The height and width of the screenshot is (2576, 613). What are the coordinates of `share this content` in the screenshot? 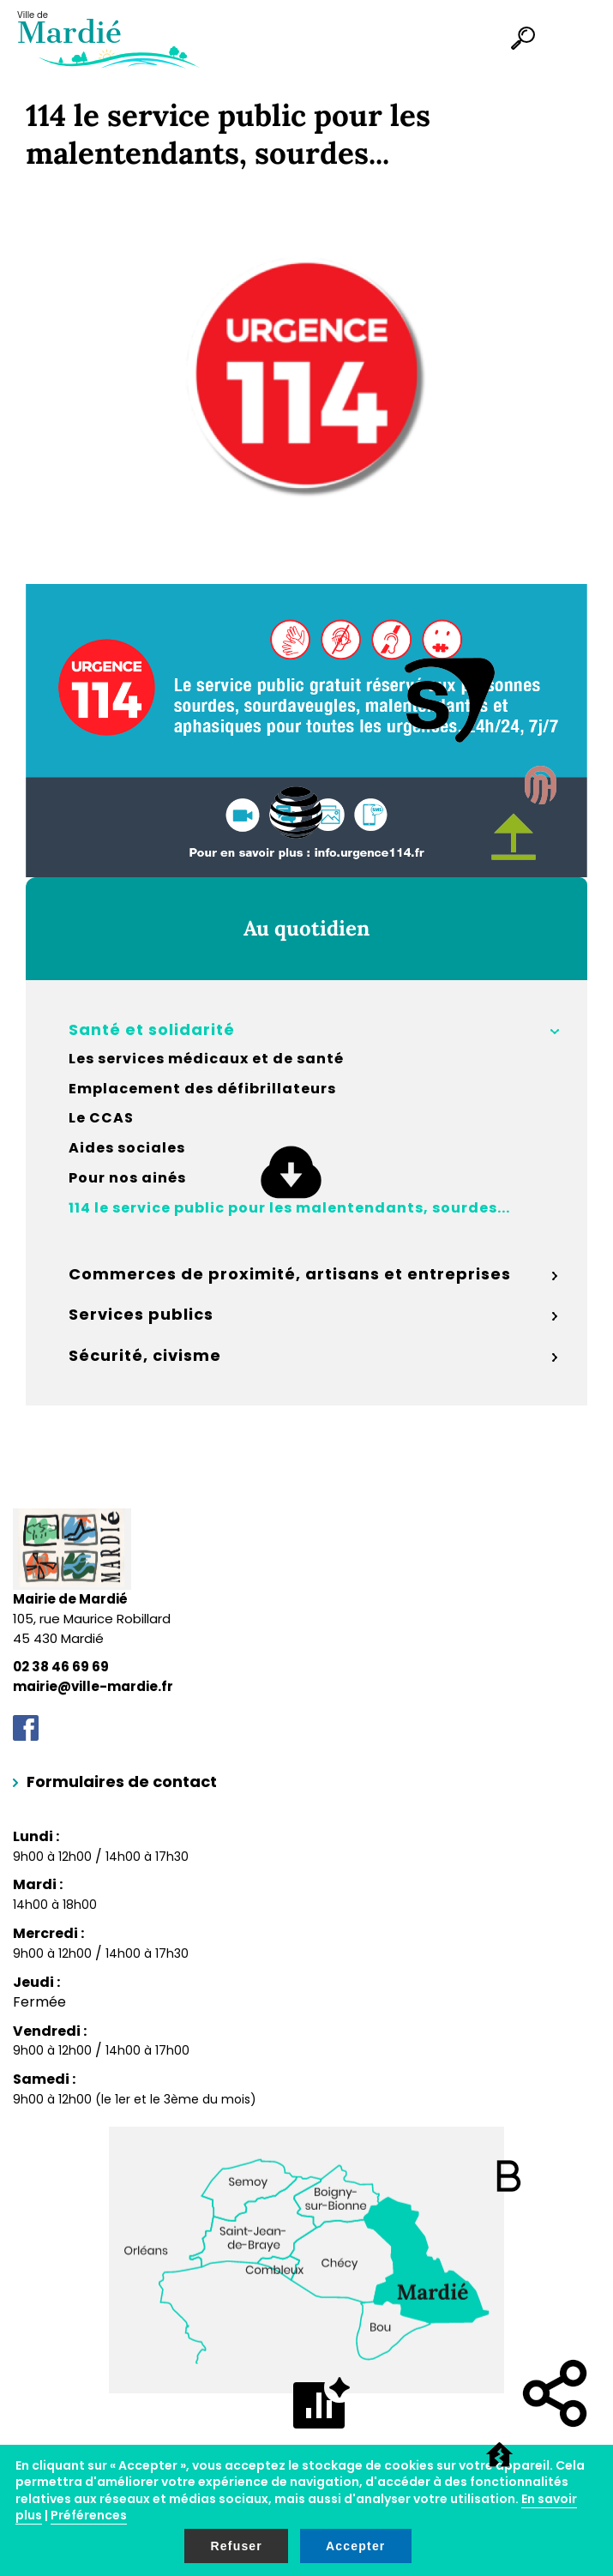 It's located at (556, 2393).